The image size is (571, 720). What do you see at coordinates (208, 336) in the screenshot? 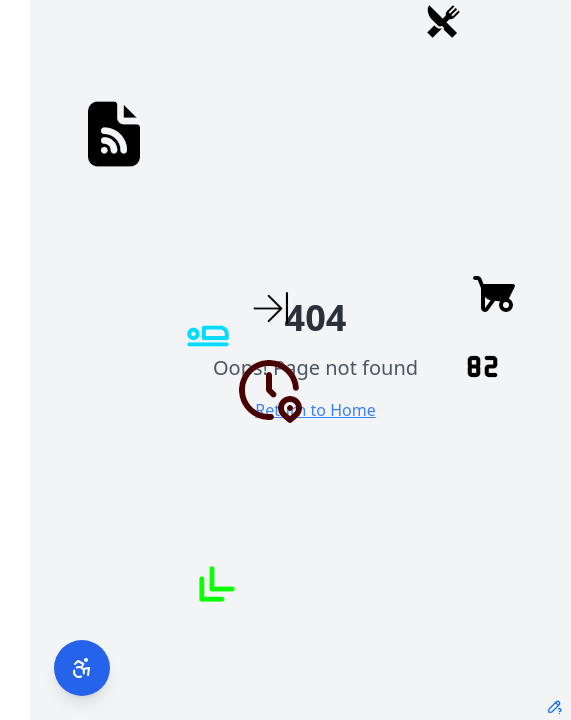
I see `view hotel or accommodation options` at bounding box center [208, 336].